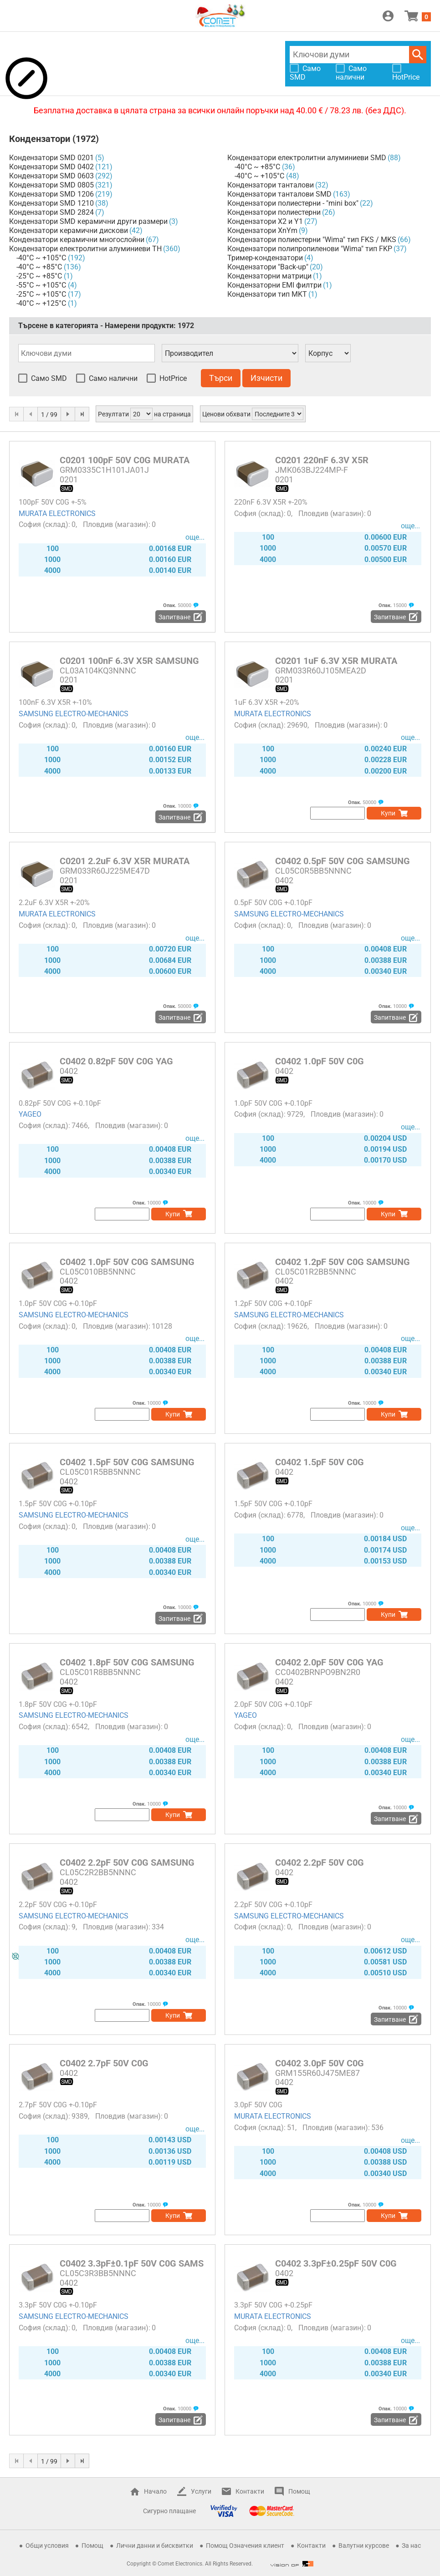 The image size is (440, 2576). I want to click on help or support is unavailable, so click(15, 1956).